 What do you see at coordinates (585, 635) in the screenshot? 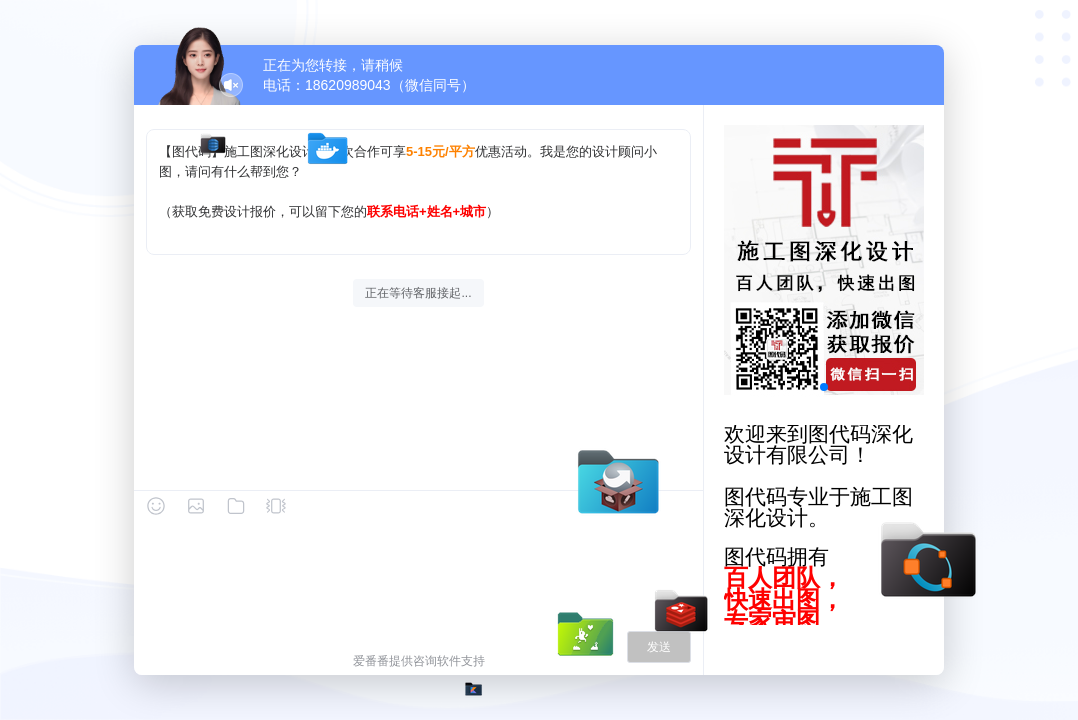
I see `open your gamejolt games folder` at bounding box center [585, 635].